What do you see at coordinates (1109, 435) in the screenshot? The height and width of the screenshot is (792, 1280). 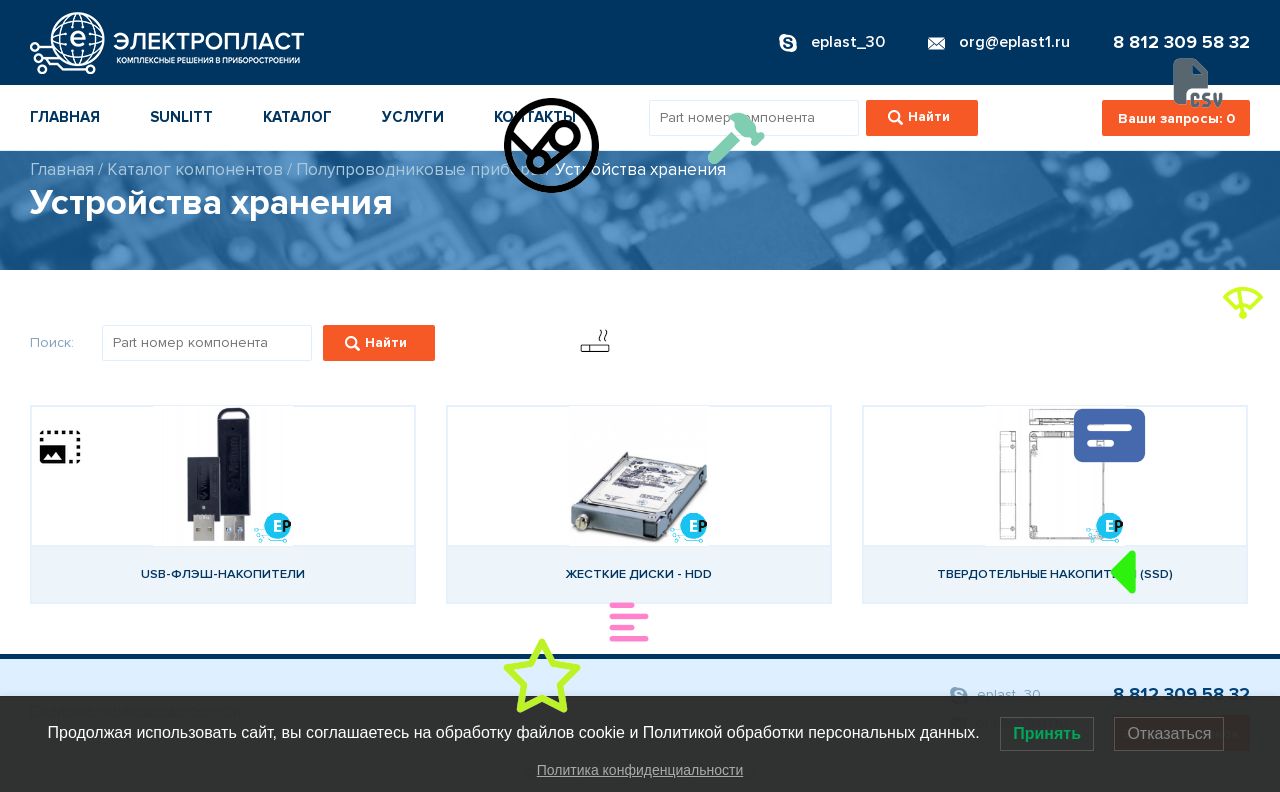 I see `view payment or check details` at bounding box center [1109, 435].